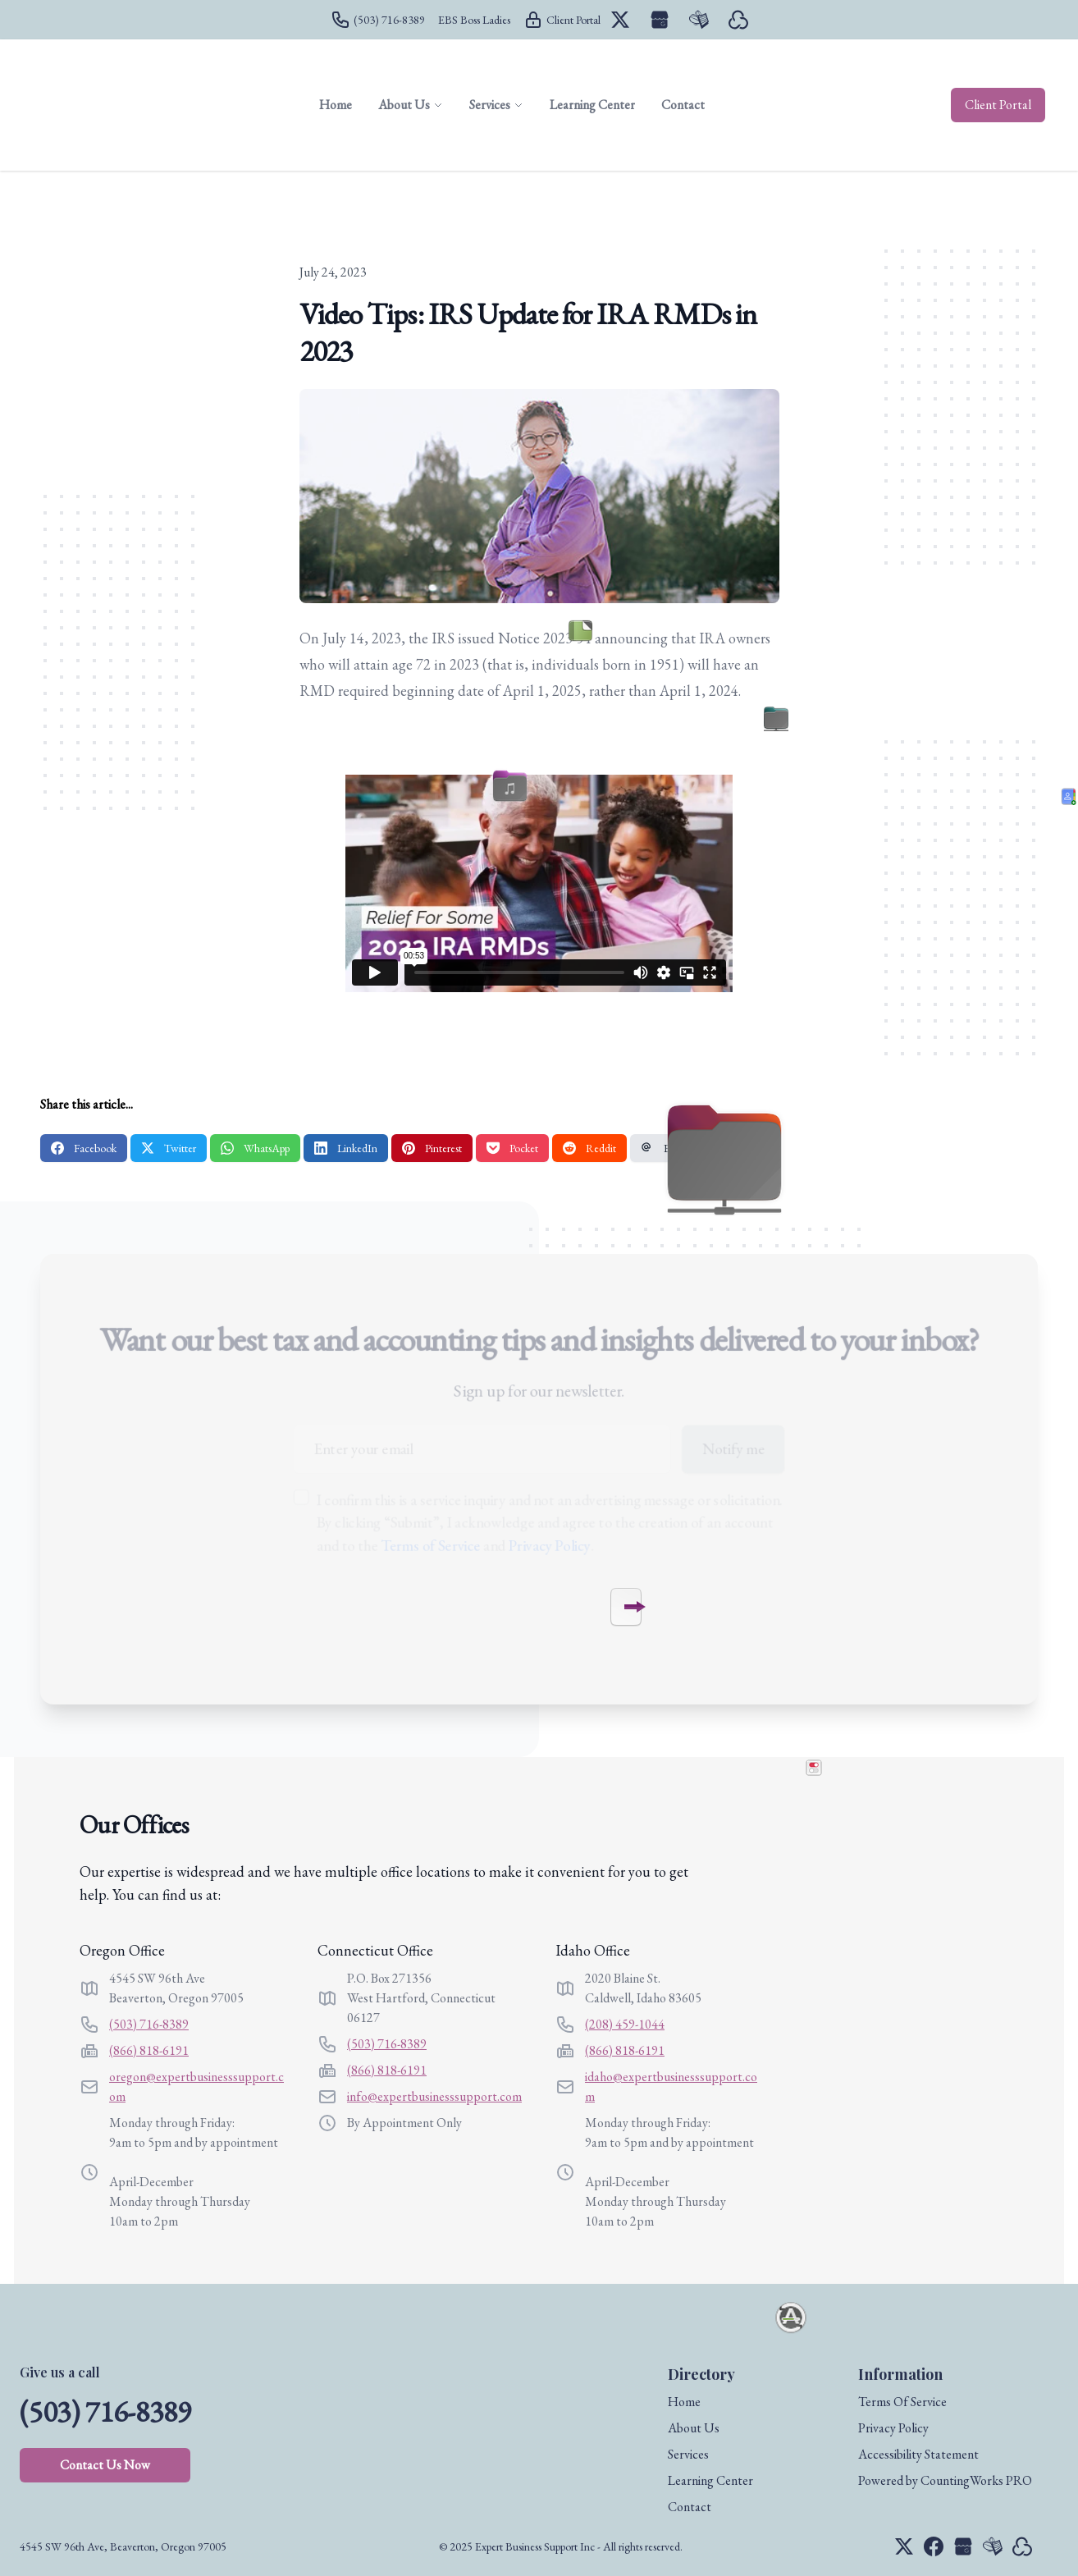 The height and width of the screenshot is (2576, 1078). I want to click on change desktop wallpaper settings, so click(580, 630).